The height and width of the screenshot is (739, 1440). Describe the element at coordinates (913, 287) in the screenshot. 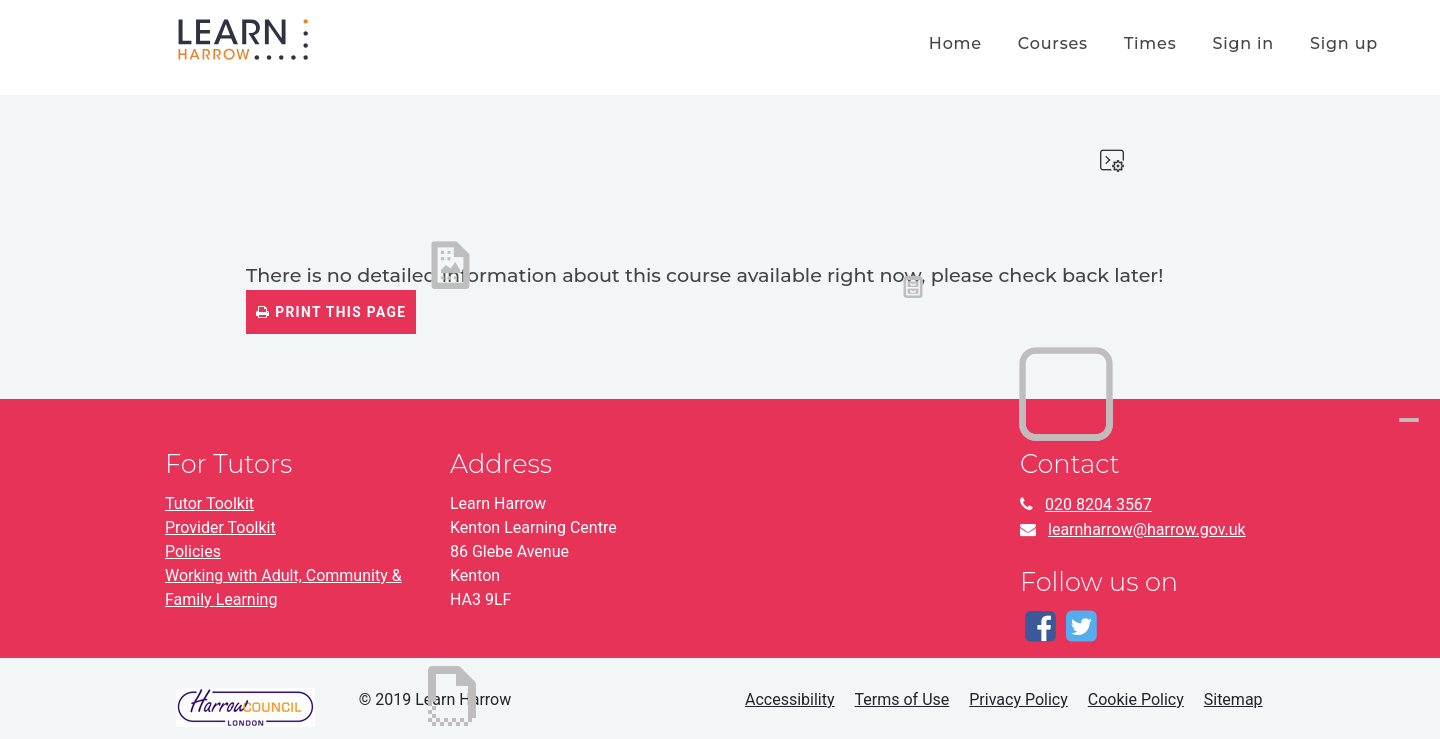

I see `open the file manager application` at that location.